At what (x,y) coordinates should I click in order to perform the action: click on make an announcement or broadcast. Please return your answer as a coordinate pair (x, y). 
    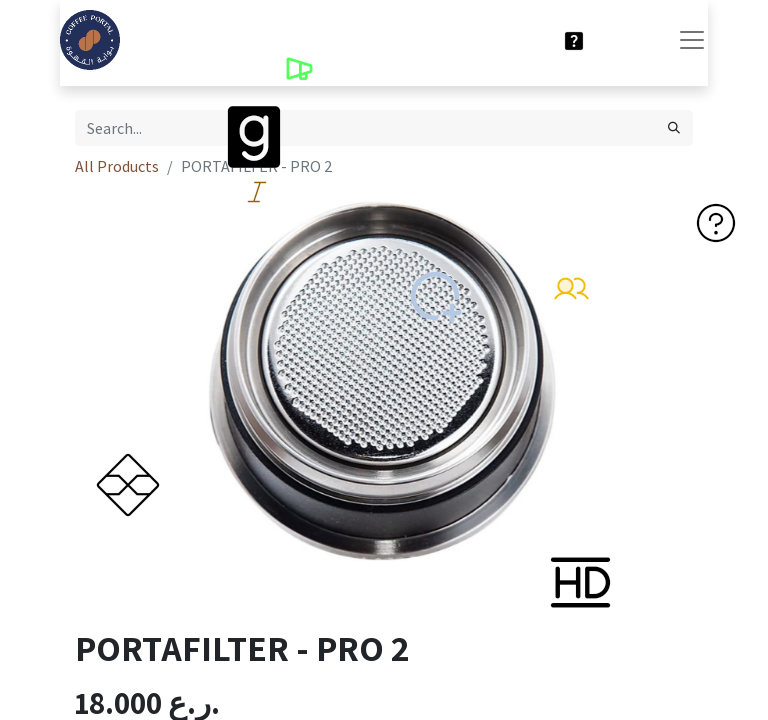
    Looking at the image, I should click on (298, 69).